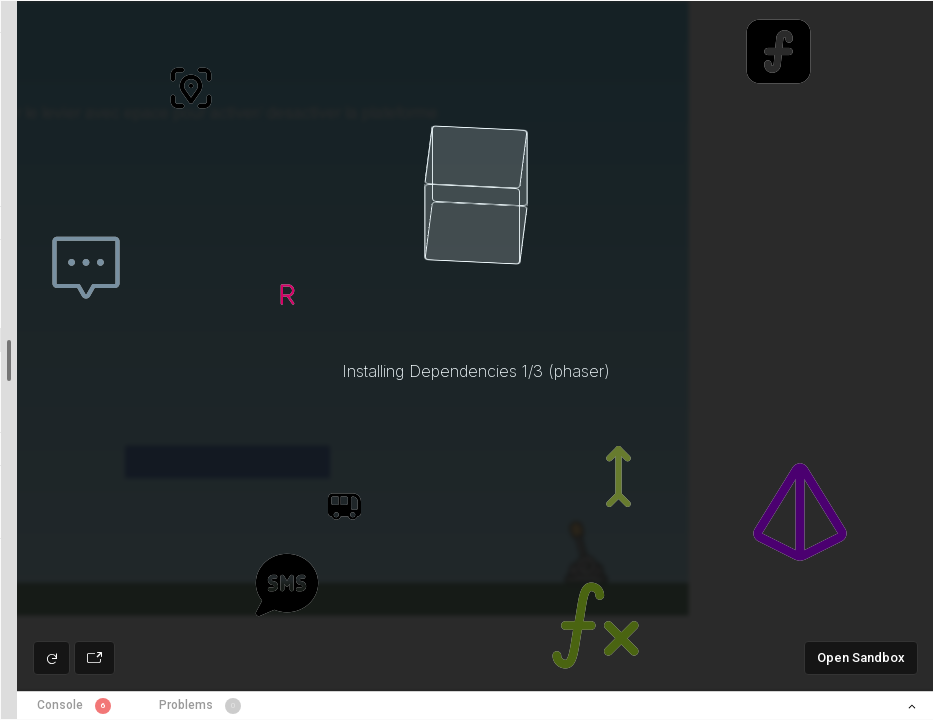 This screenshot has width=933, height=720. I want to click on access function or formula editor, so click(778, 51).